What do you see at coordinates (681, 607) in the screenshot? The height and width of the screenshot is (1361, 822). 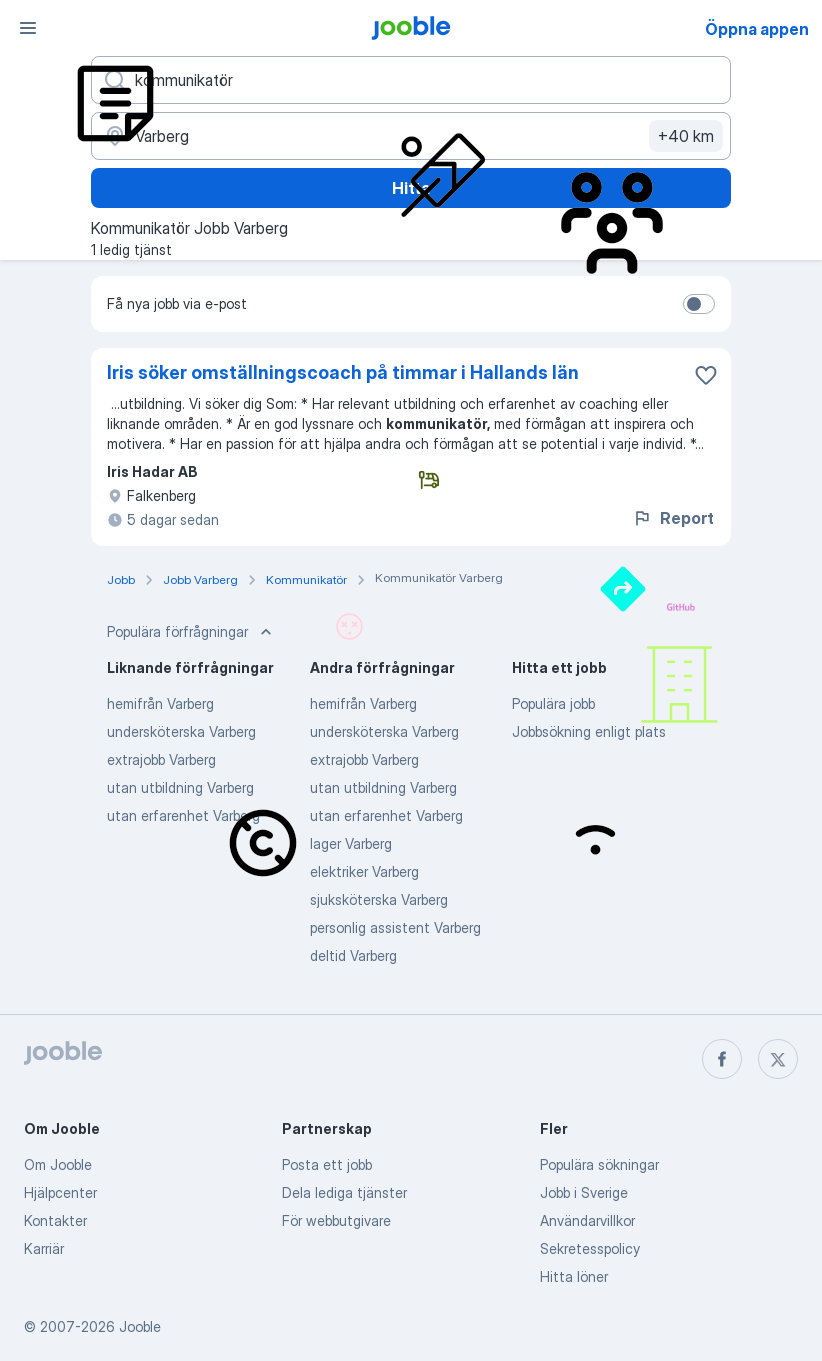 I see `link to GitHub repository` at bounding box center [681, 607].